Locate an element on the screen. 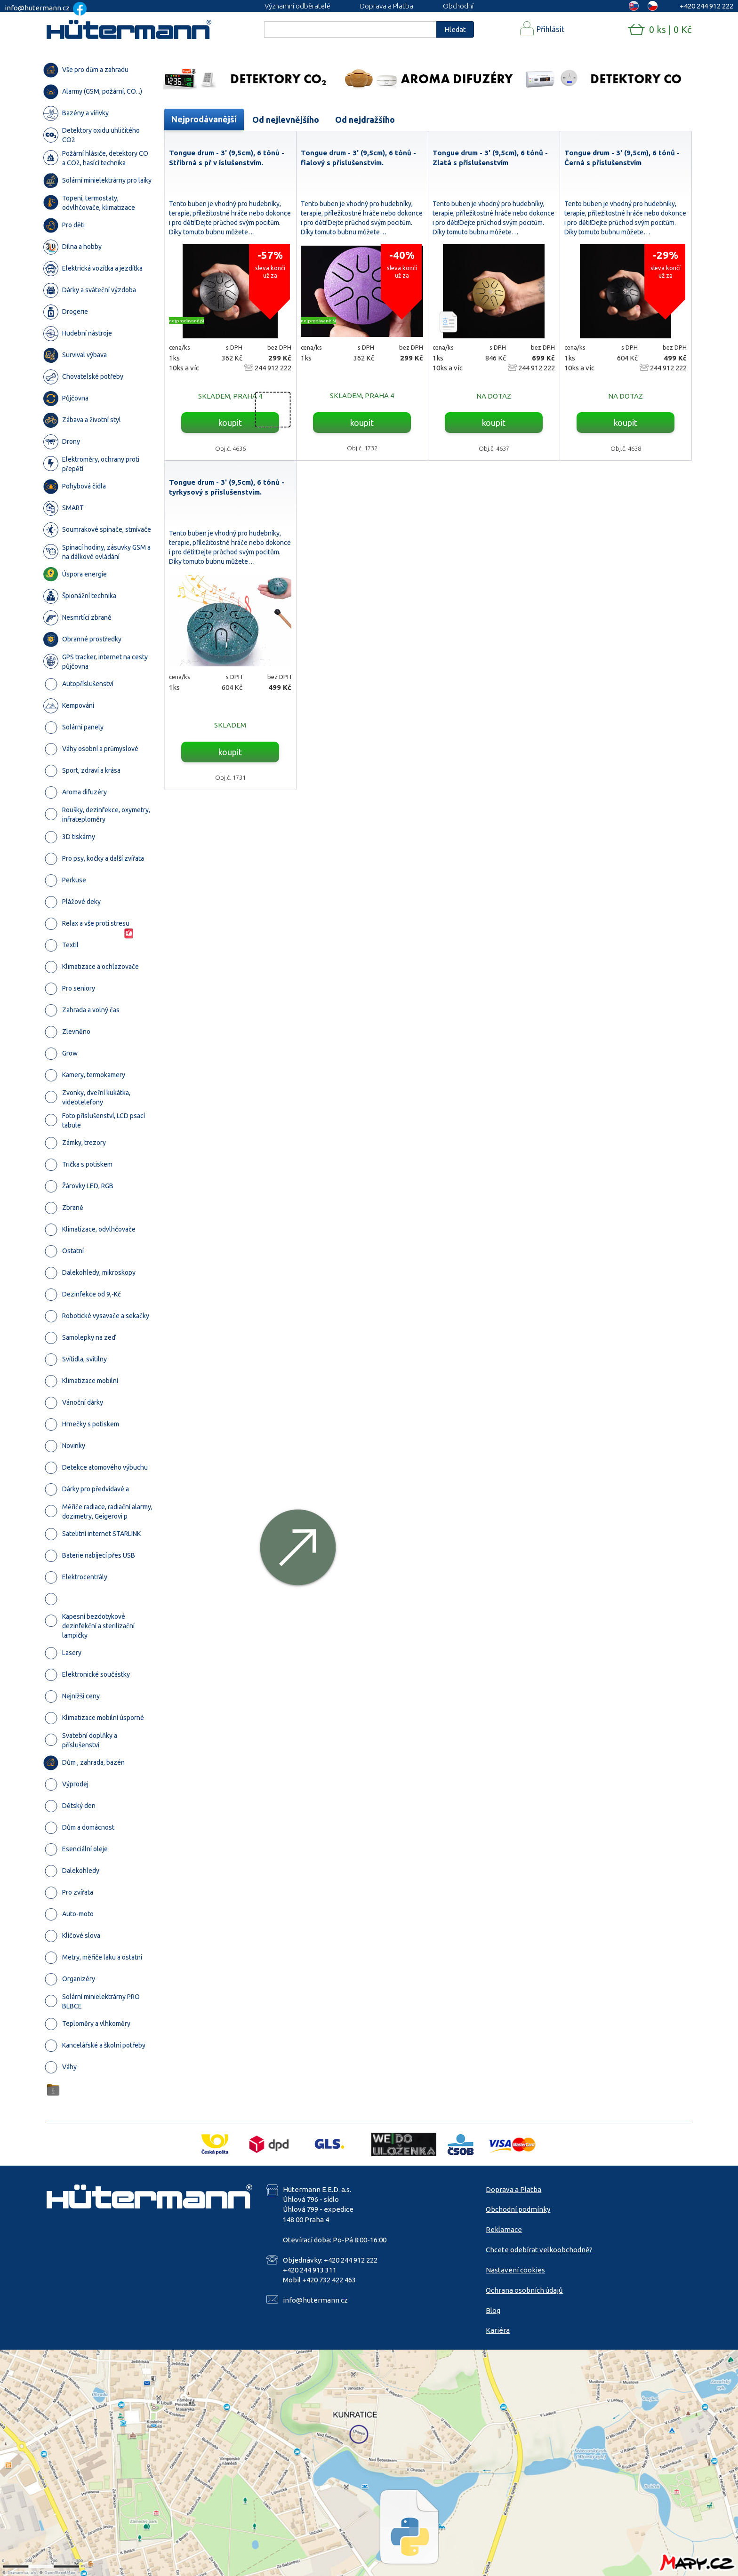 The width and height of the screenshot is (738, 2576). open downloads folder is located at coordinates (53, 2090).